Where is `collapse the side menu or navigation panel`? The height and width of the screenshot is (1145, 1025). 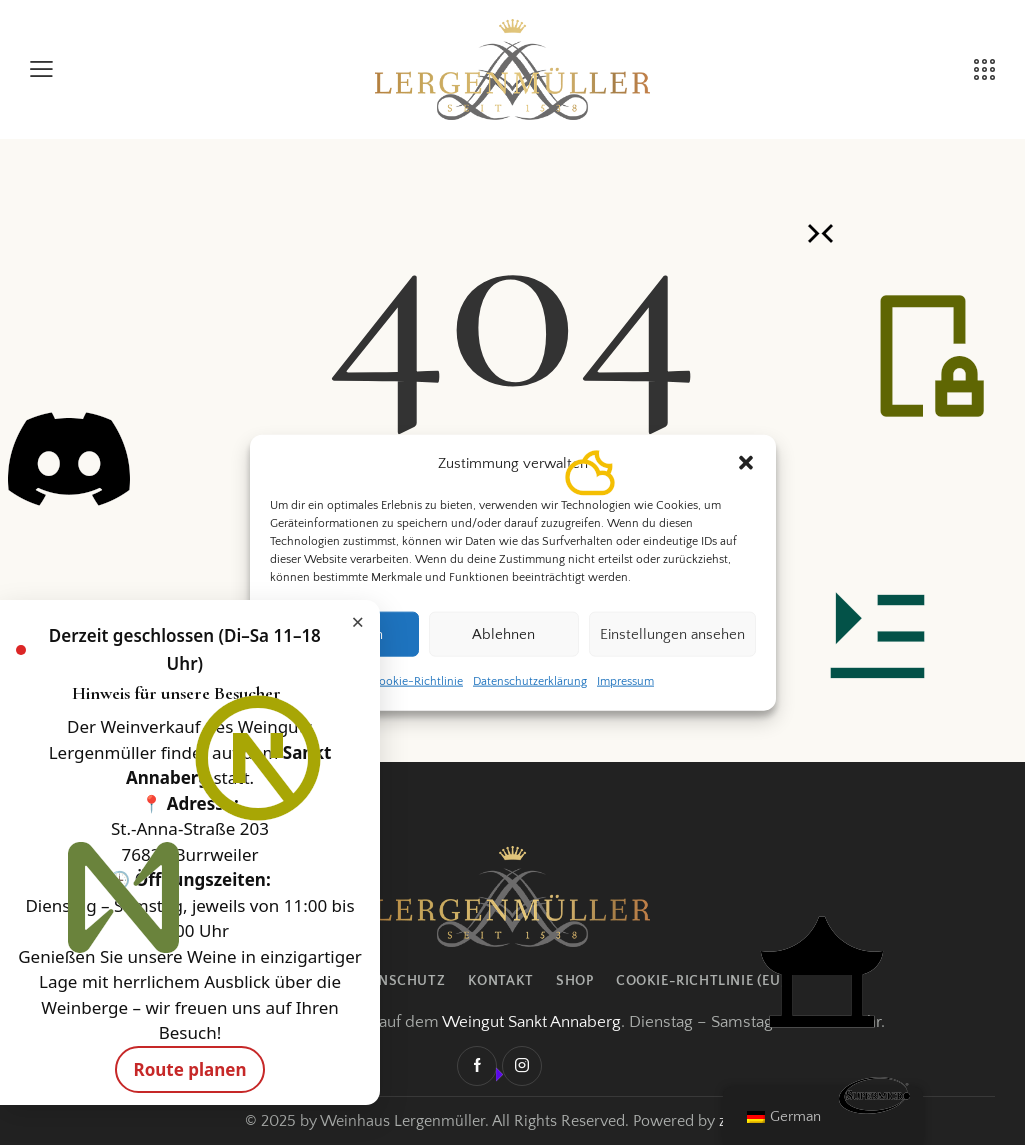
collapse the side menu or navigation panel is located at coordinates (877, 636).